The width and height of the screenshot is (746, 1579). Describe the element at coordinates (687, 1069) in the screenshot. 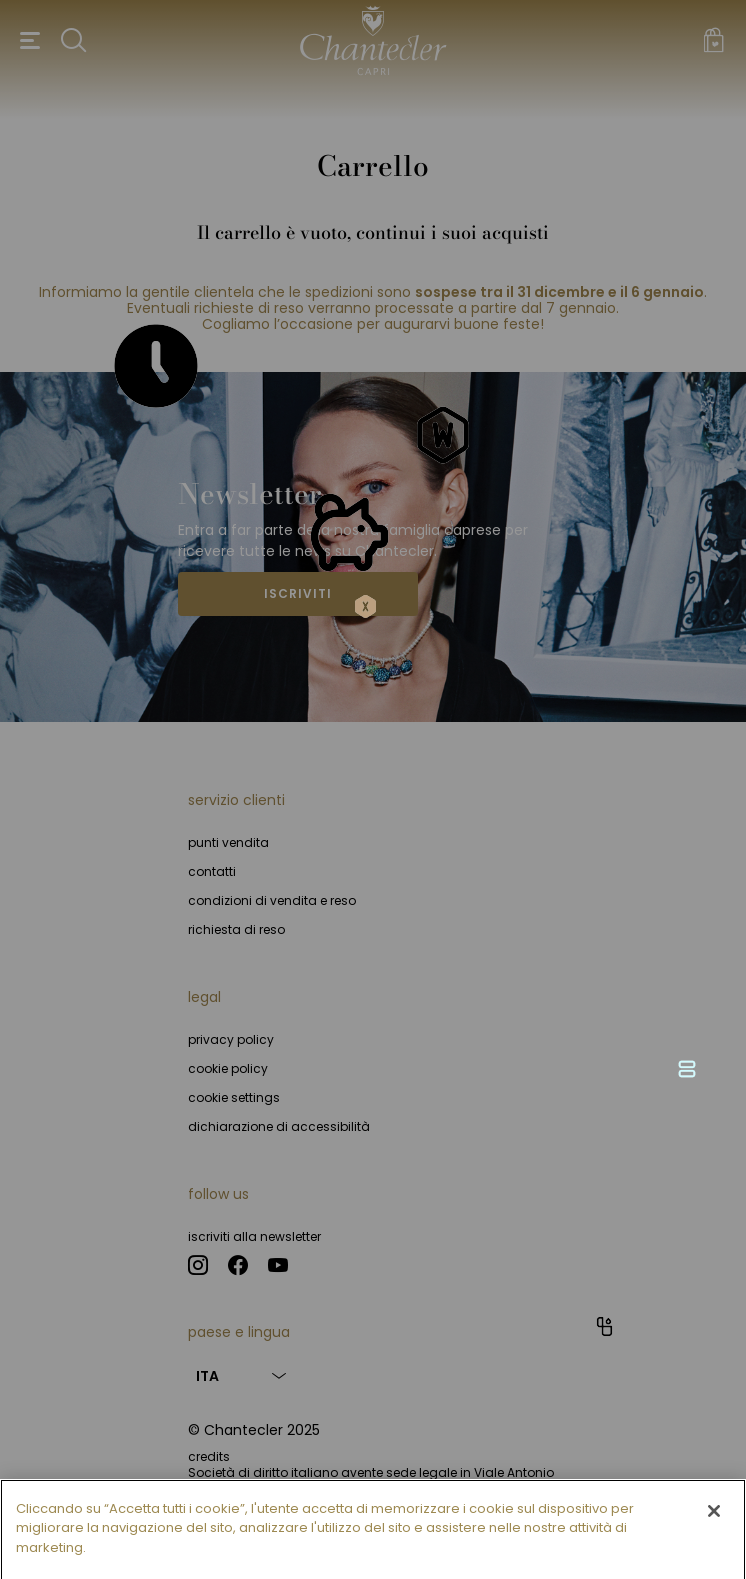

I see `switch to list view` at that location.